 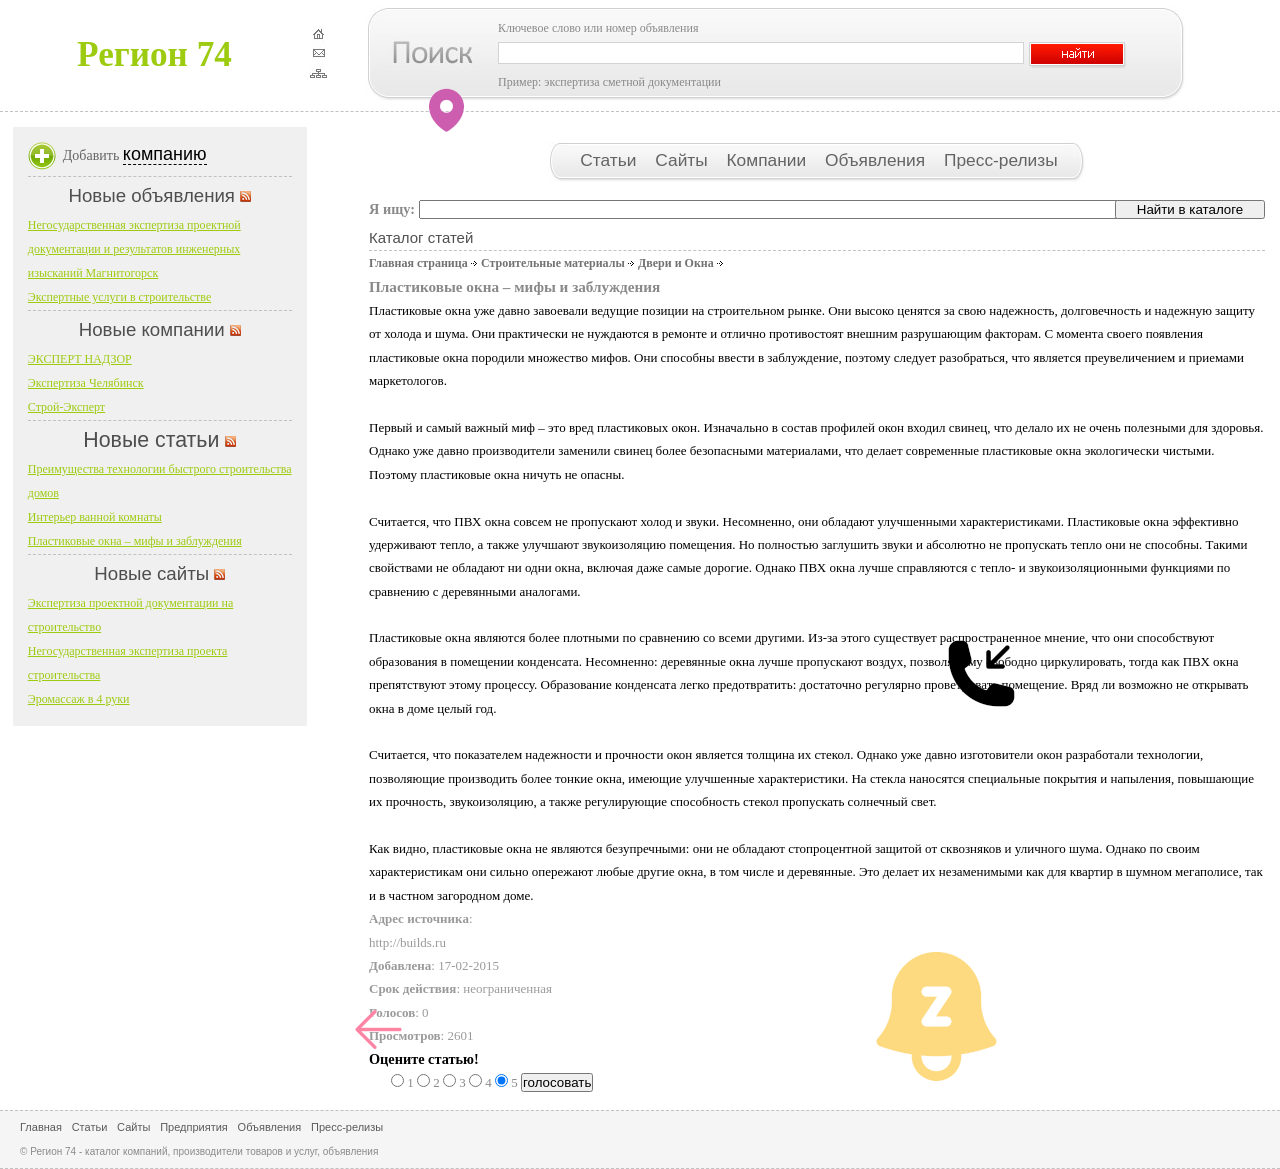 I want to click on view location on map, so click(x=446, y=109).